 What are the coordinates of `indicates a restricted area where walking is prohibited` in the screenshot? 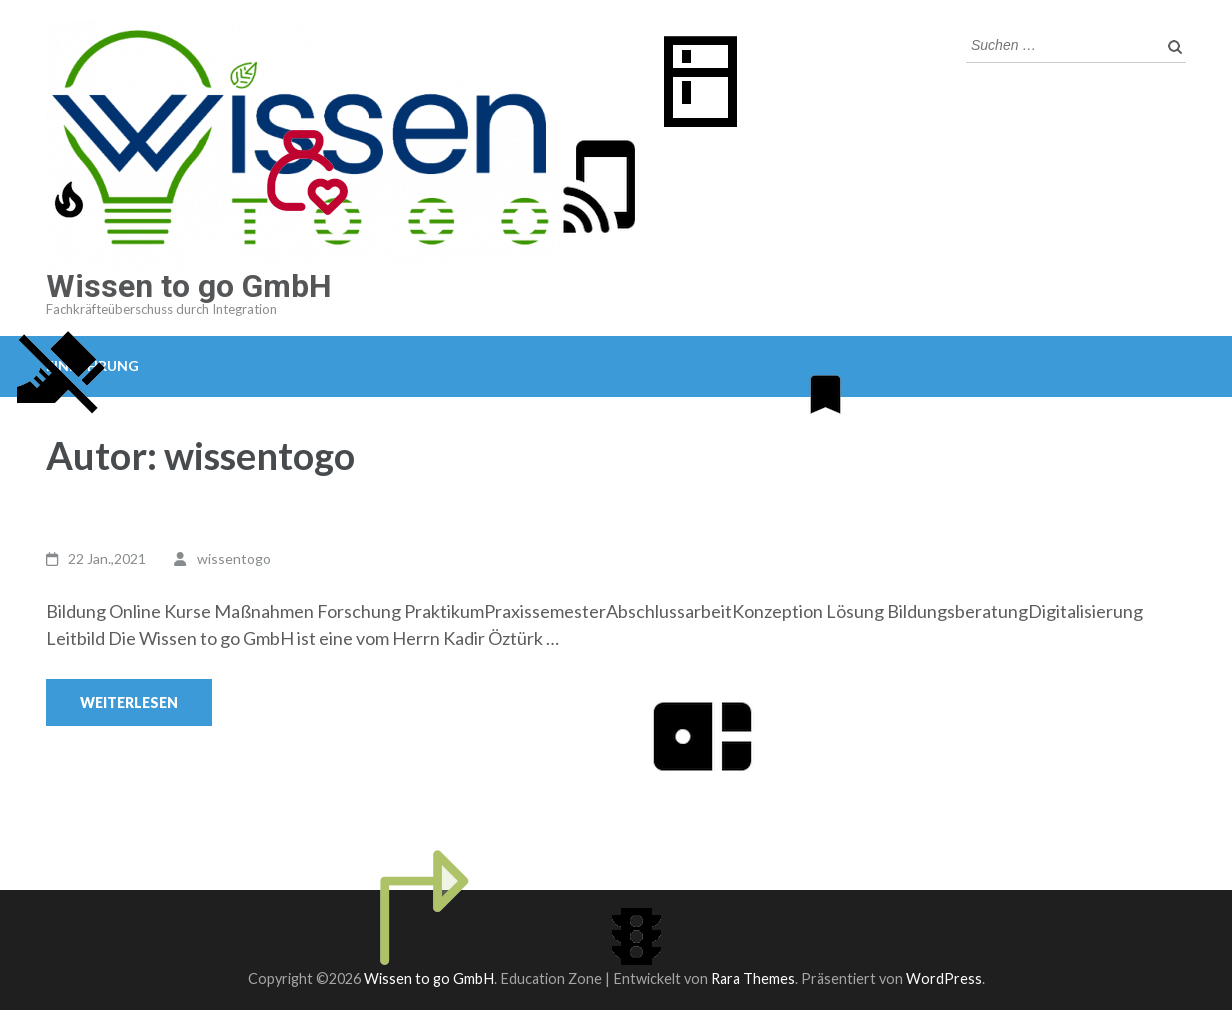 It's located at (61, 371).